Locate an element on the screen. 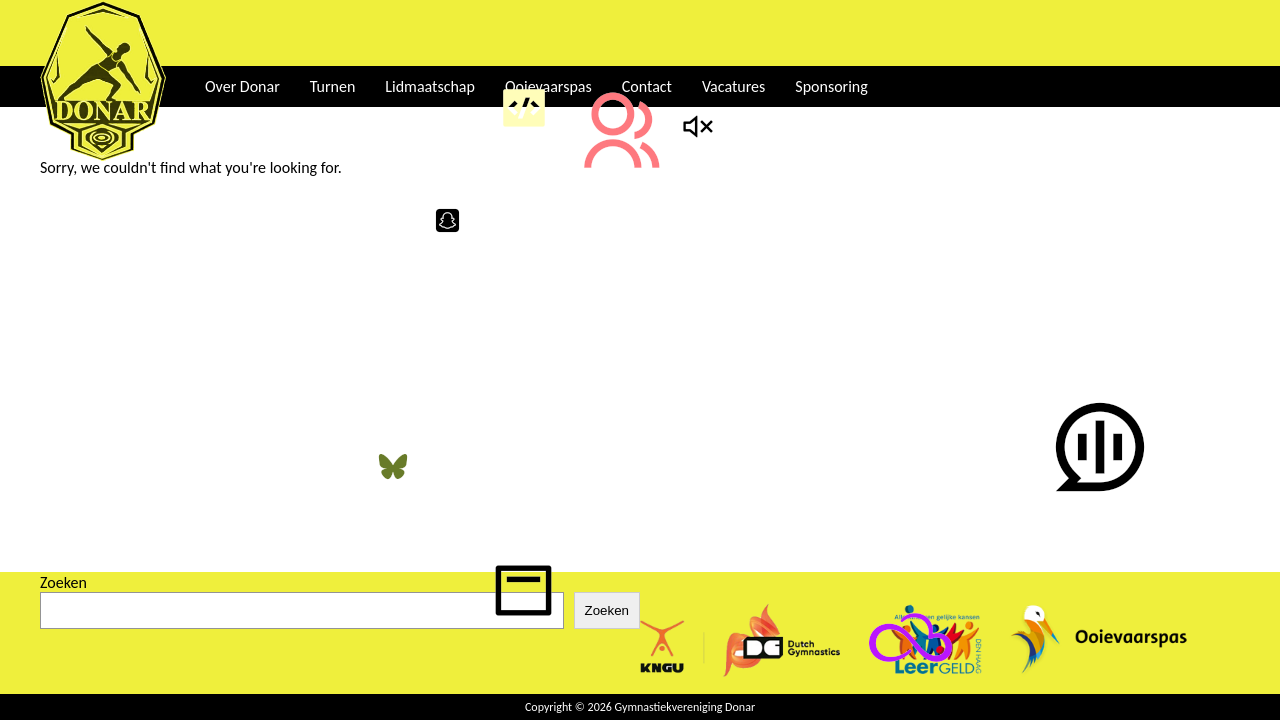 The height and width of the screenshot is (720, 1280). open the Bluesky app is located at coordinates (393, 466).